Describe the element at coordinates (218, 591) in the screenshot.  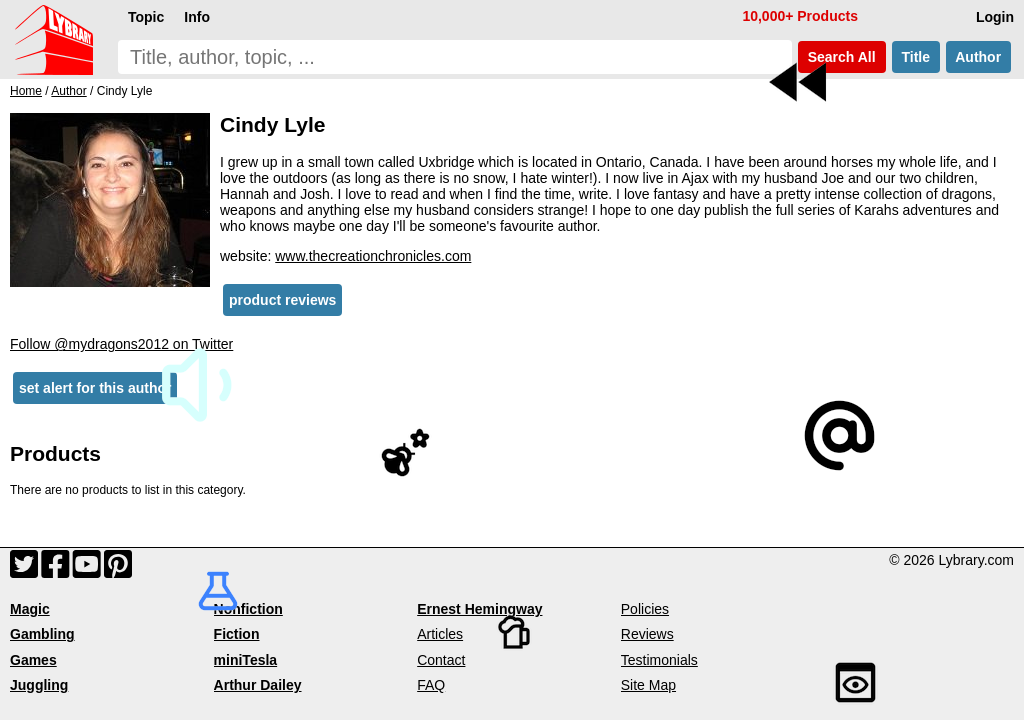
I see `access experimental or beta features` at that location.